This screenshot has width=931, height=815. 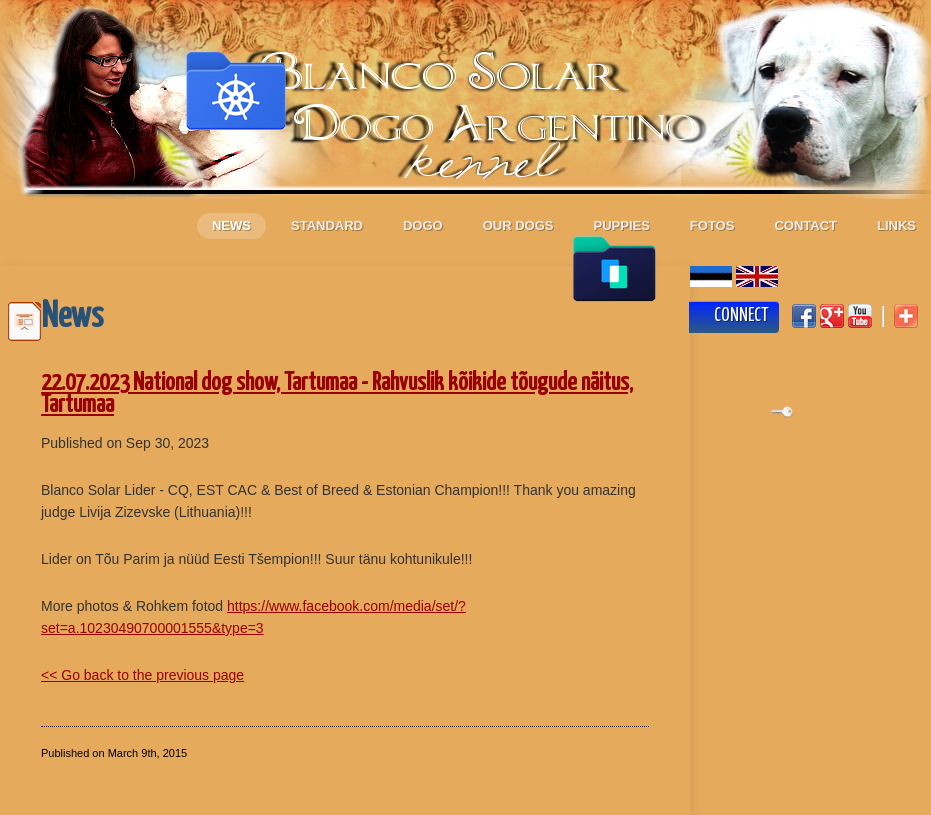 What do you see at coordinates (24, 321) in the screenshot?
I see `open a libreoffice impress presentation file` at bounding box center [24, 321].